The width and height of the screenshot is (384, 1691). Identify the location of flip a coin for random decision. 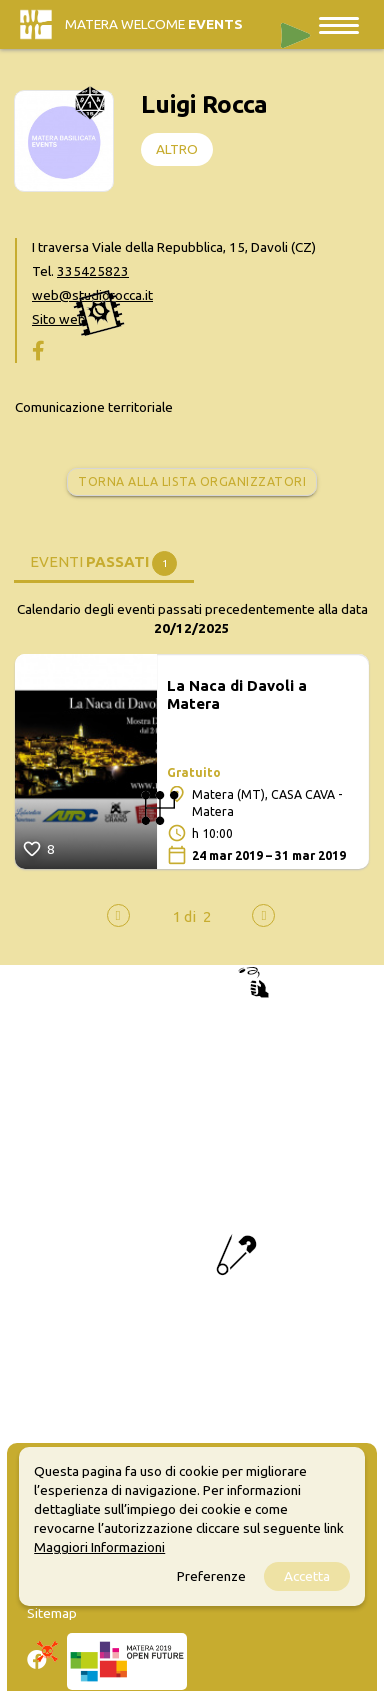
(252, 981).